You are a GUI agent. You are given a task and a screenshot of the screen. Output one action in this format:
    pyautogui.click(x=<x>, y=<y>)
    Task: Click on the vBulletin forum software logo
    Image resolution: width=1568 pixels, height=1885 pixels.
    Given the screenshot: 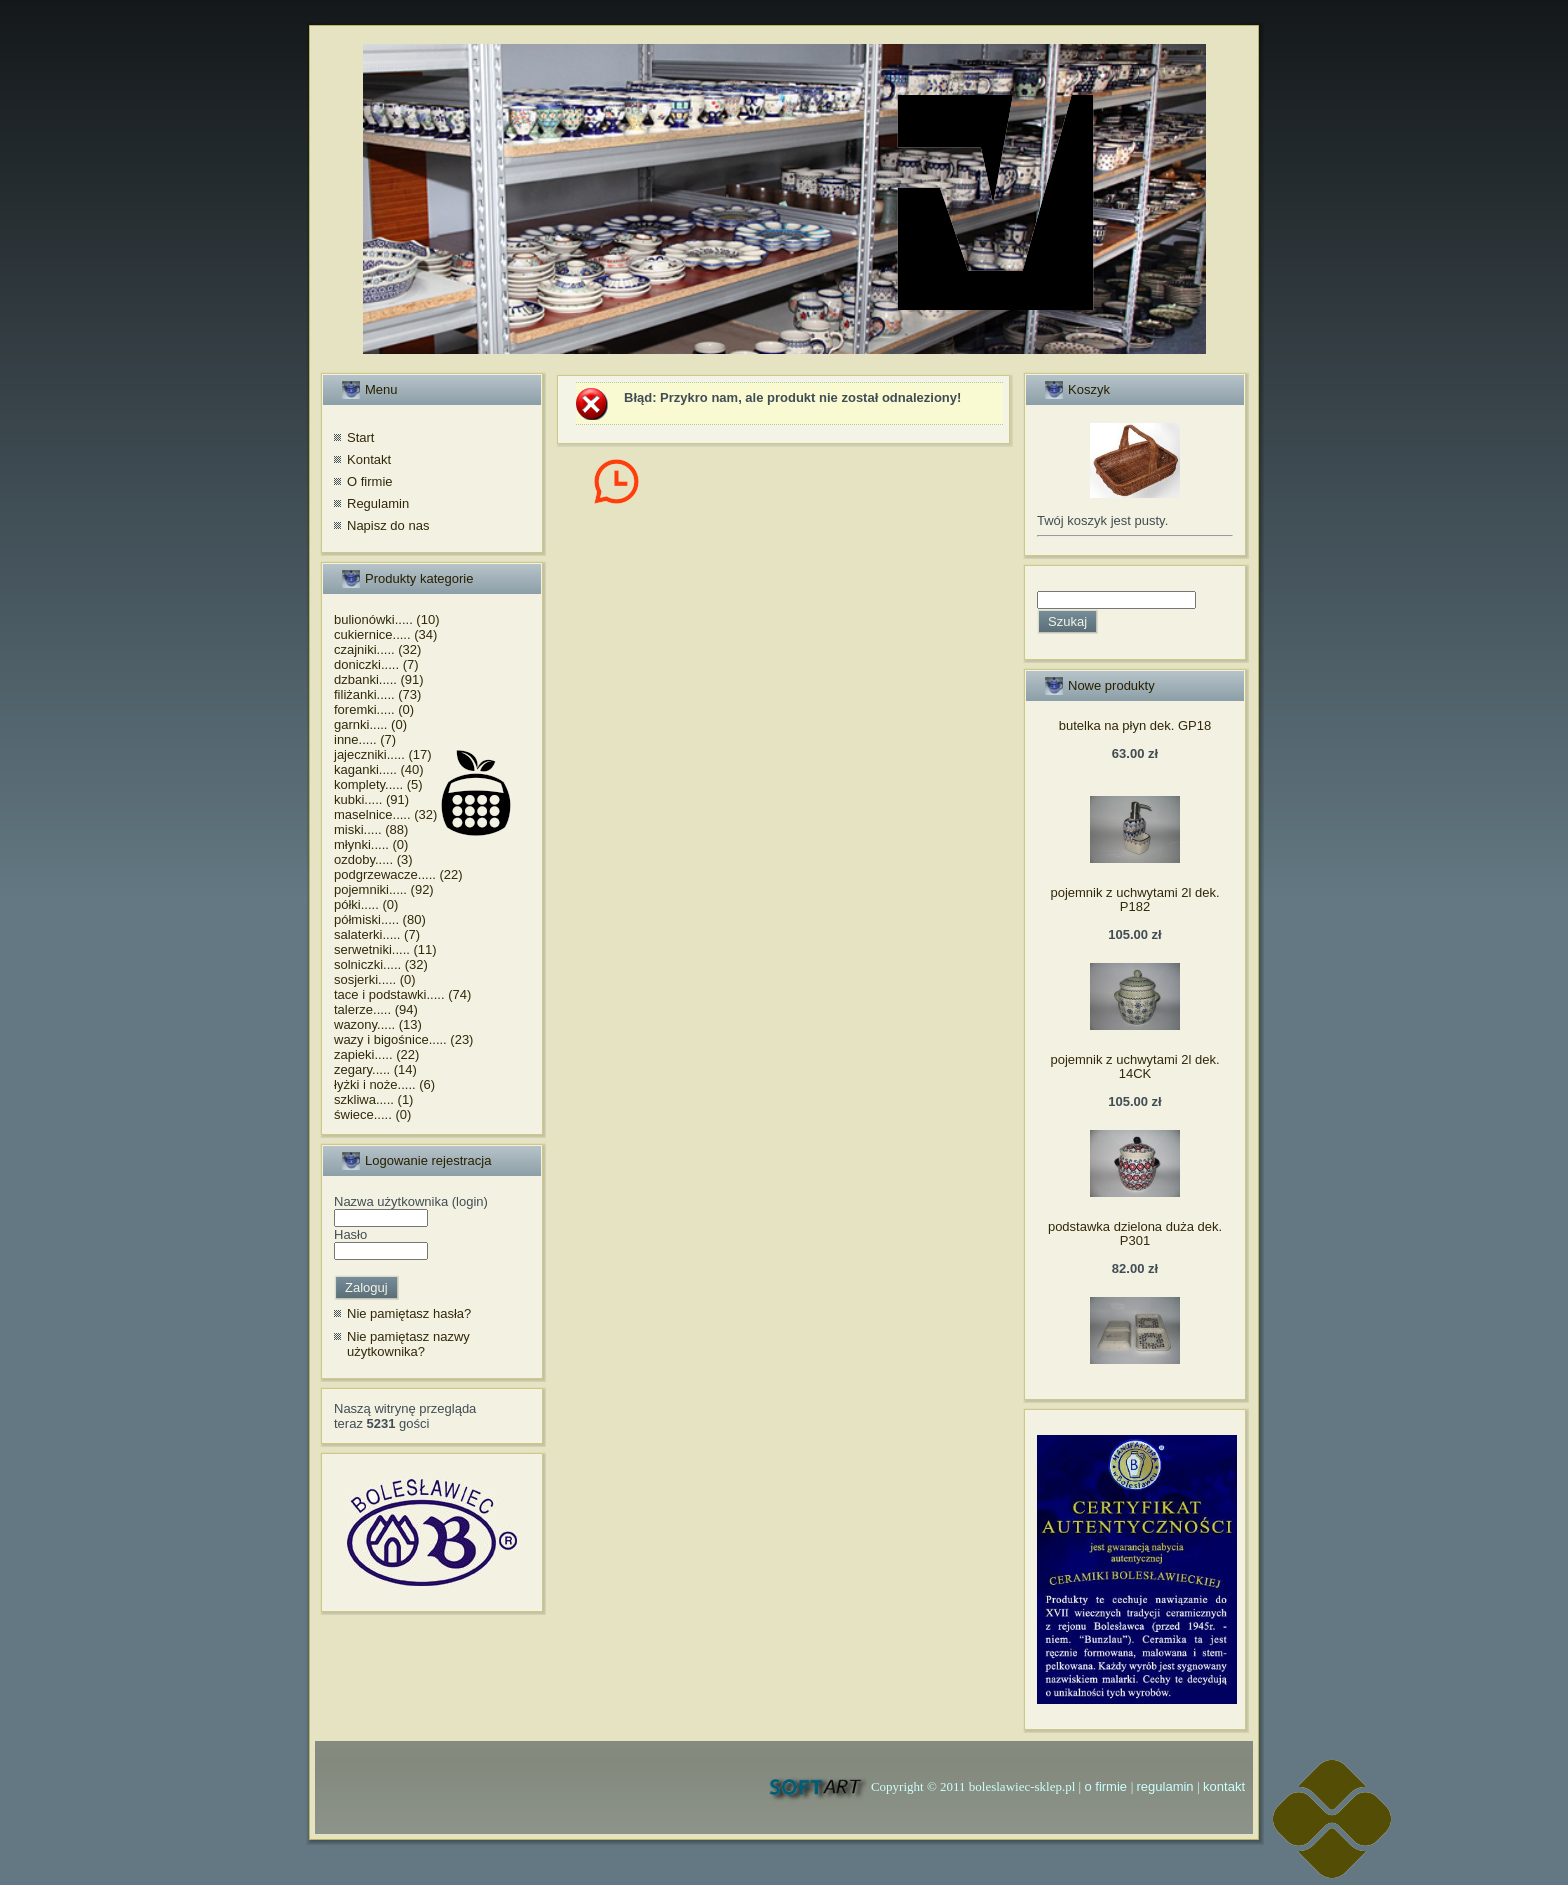 What is the action you would take?
    pyautogui.click(x=995, y=202)
    